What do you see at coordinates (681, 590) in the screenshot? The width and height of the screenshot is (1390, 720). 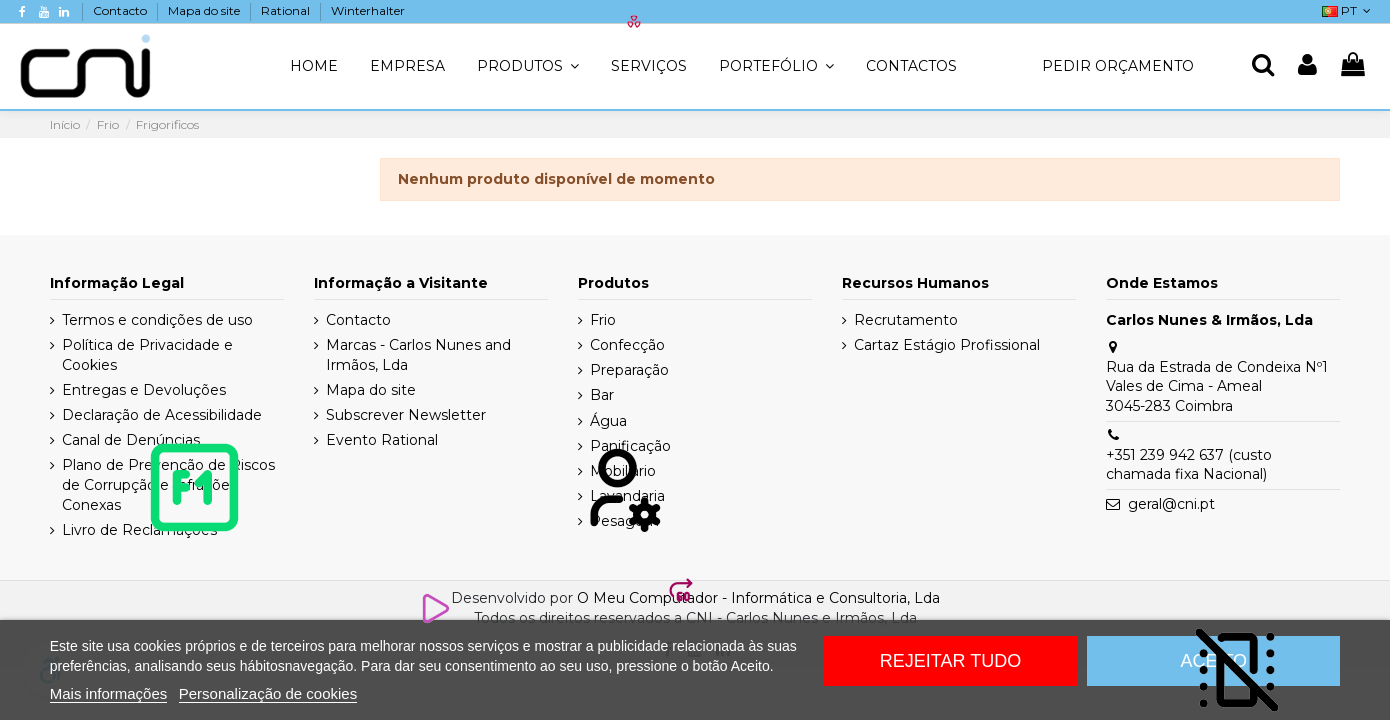 I see `skip forward 60 seconds` at bounding box center [681, 590].